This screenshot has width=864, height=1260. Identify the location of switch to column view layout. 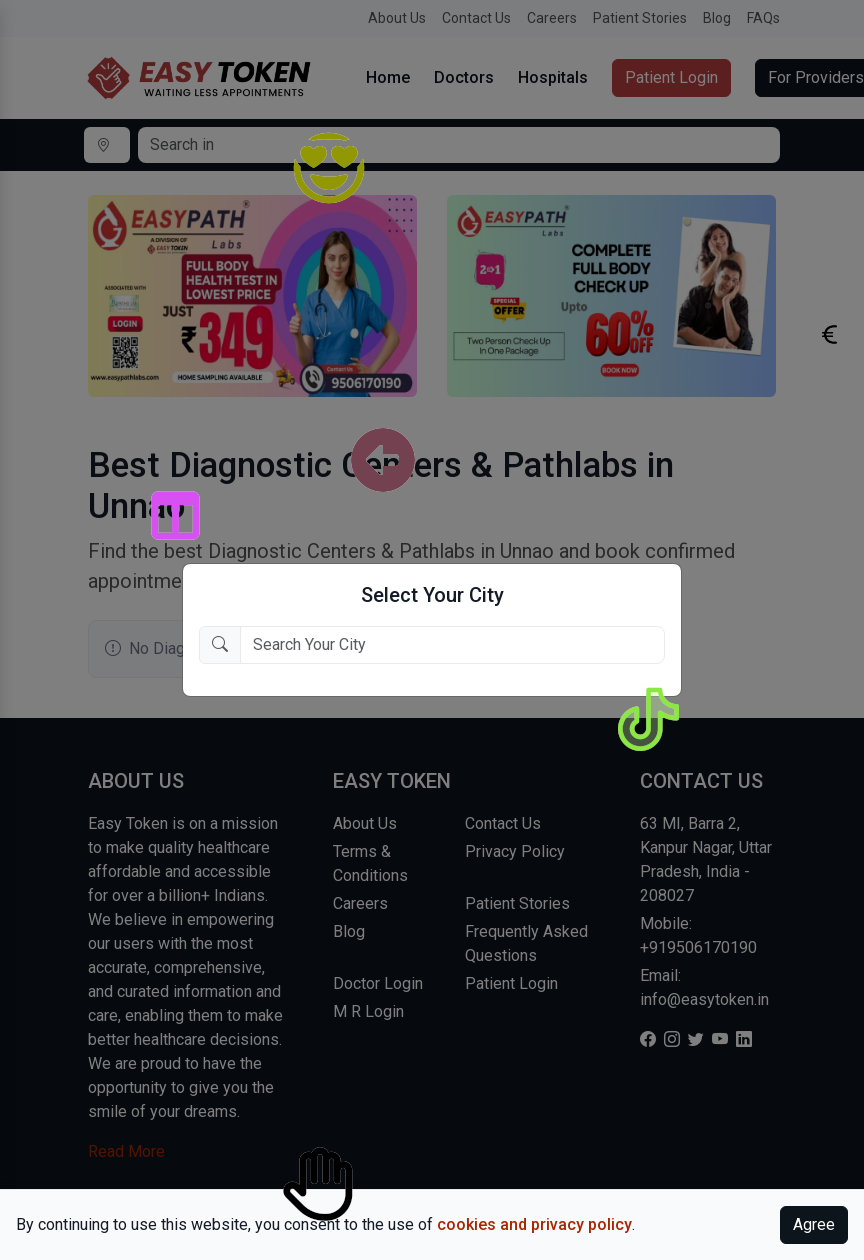
(175, 515).